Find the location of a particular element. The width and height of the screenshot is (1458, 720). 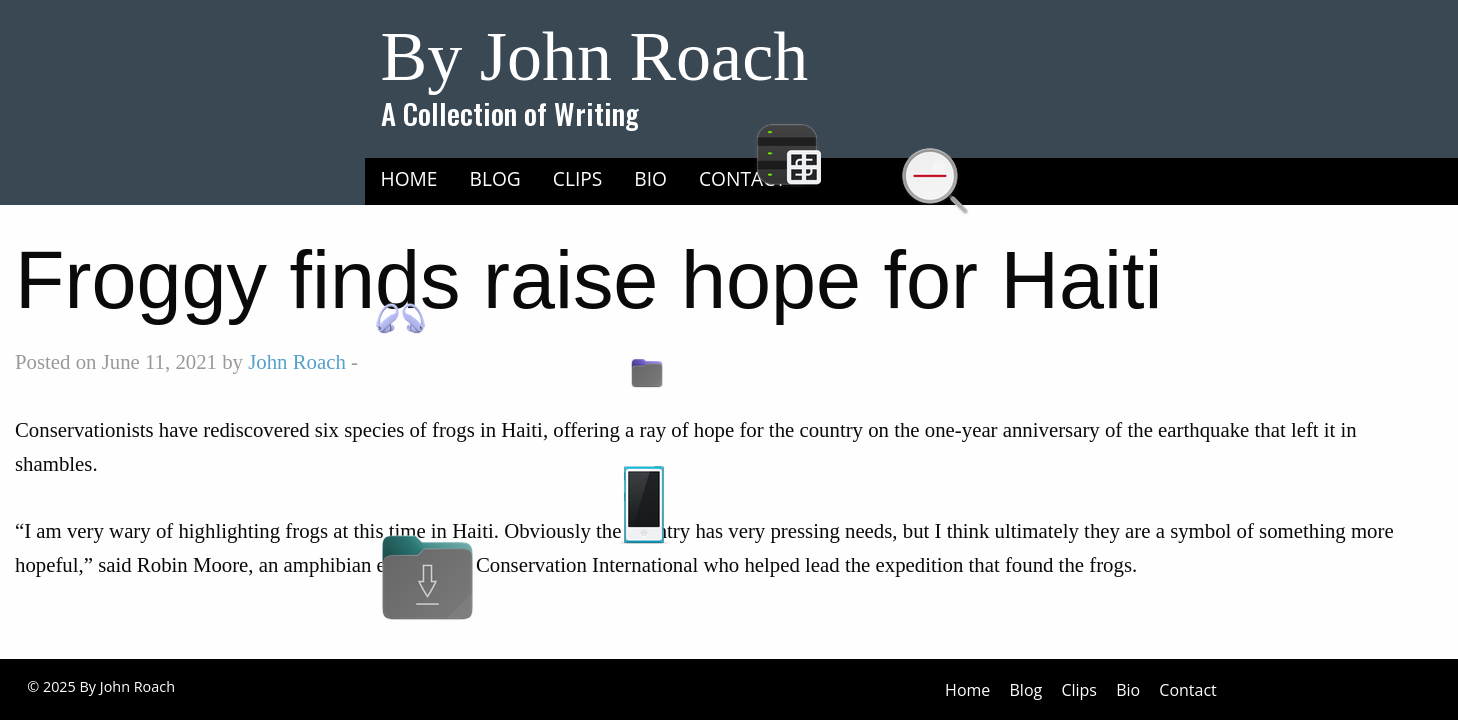

configure windows file sharing preferences is located at coordinates (787, 155).